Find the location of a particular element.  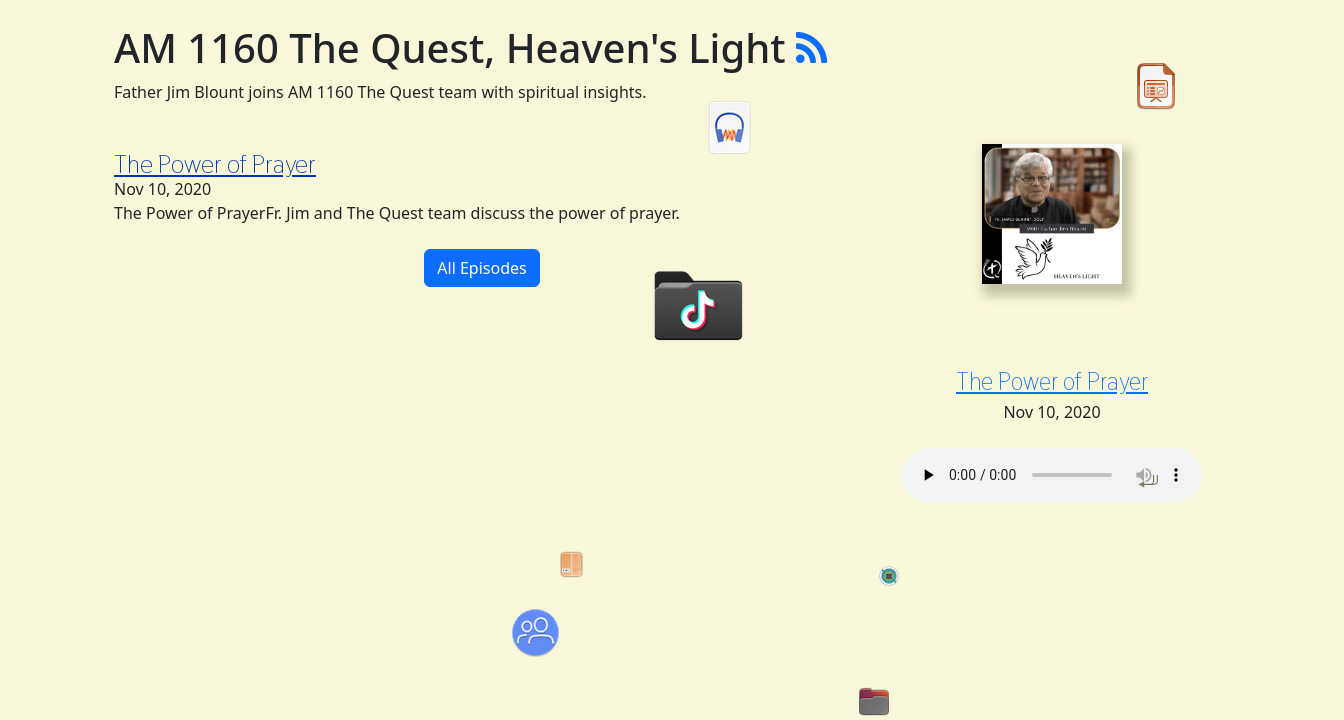

an audacity audio project file is located at coordinates (729, 127).